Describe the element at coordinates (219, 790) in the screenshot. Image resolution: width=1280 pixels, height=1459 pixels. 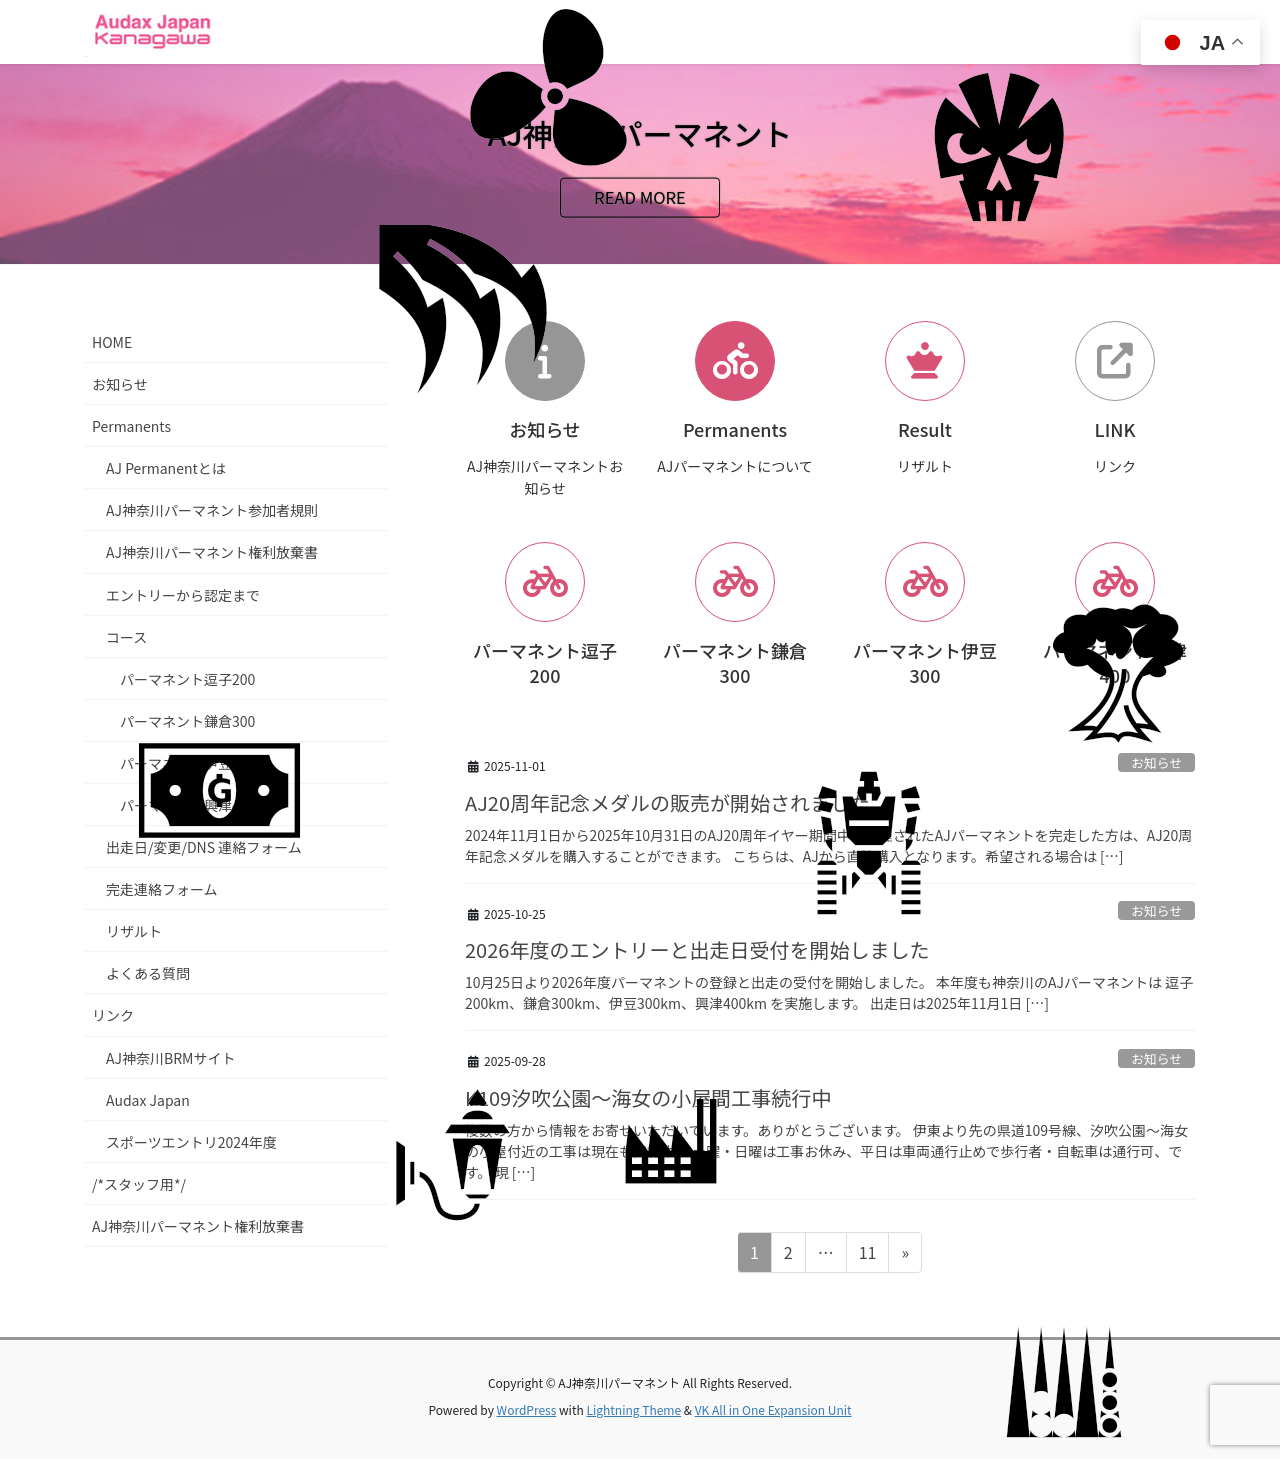
I see `view your wallet or balance` at that location.